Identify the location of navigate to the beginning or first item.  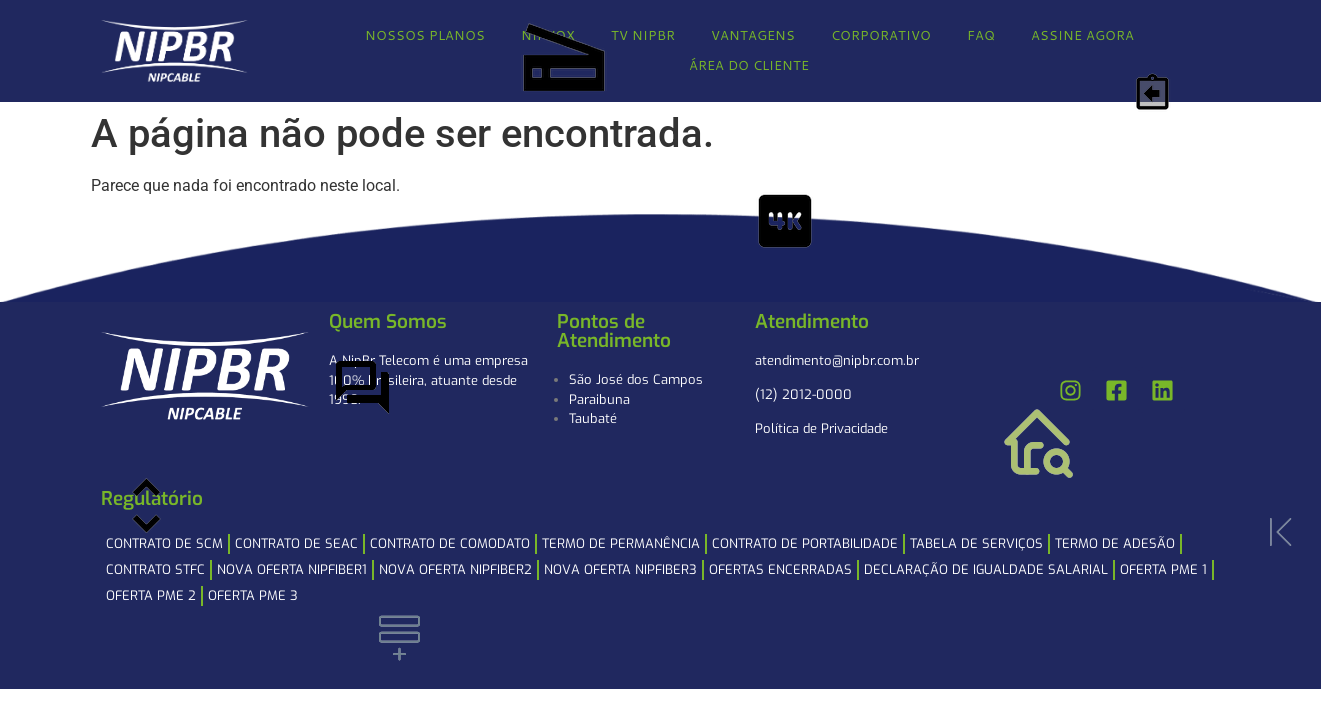
(1280, 532).